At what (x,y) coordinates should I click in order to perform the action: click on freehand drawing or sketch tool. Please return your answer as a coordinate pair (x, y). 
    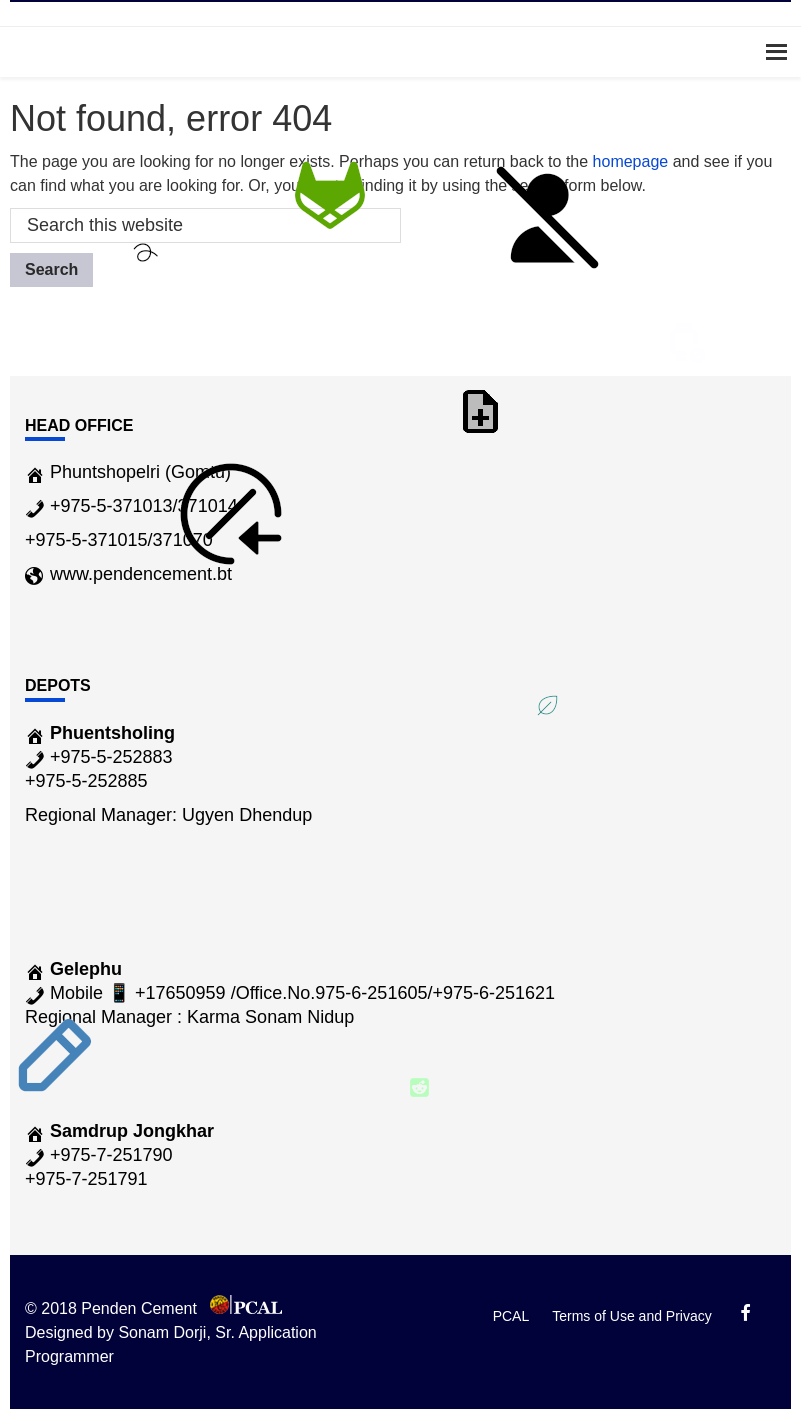
    Looking at the image, I should click on (144, 252).